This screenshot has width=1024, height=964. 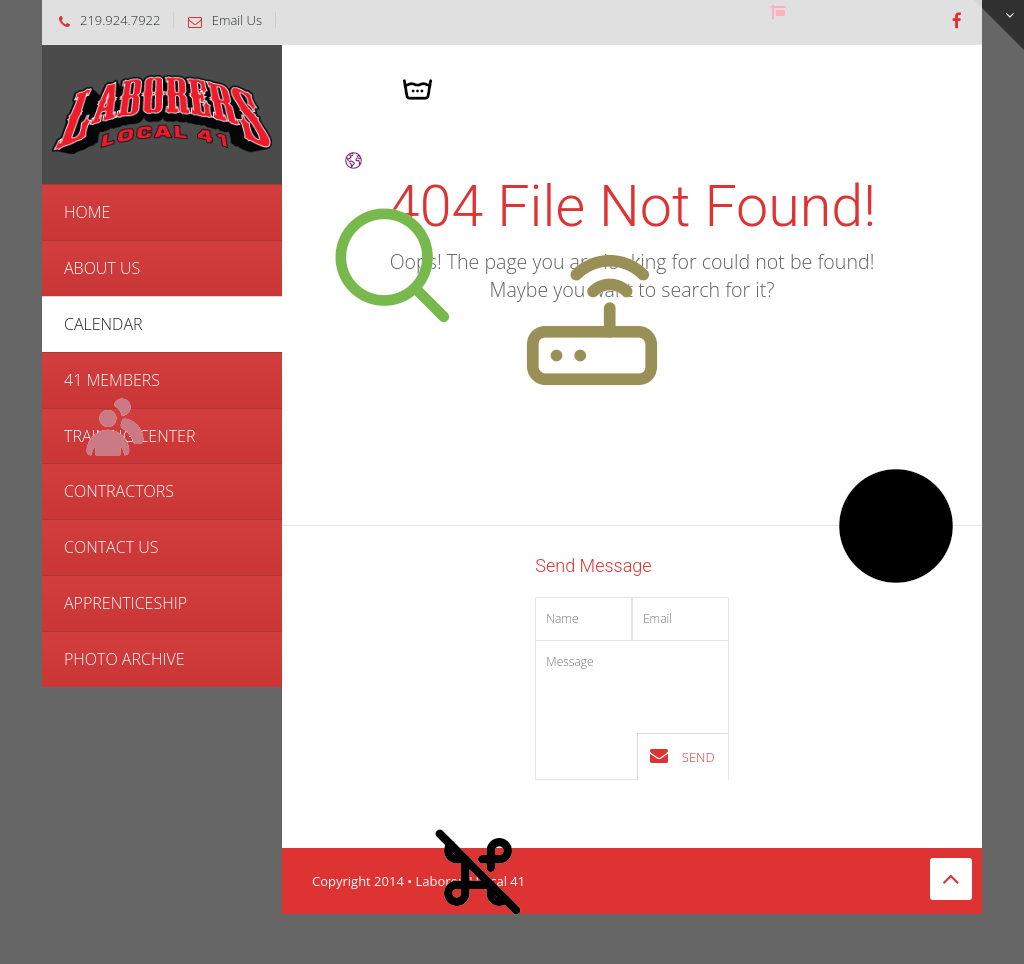 What do you see at coordinates (778, 12) in the screenshot?
I see `a signpost or location marker` at bounding box center [778, 12].